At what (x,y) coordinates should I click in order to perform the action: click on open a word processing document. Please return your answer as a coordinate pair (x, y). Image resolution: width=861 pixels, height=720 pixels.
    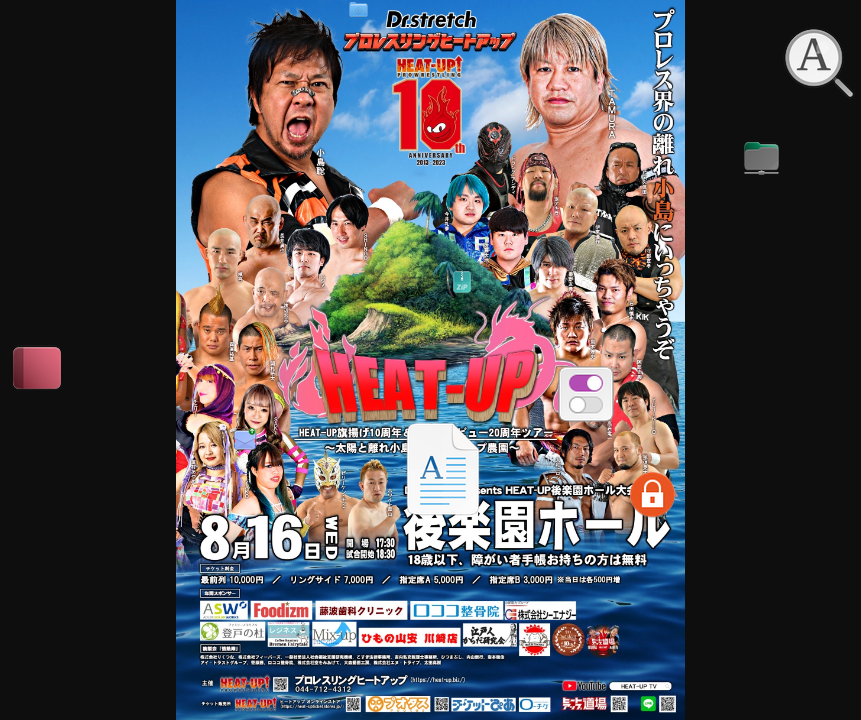
    Looking at the image, I should click on (443, 469).